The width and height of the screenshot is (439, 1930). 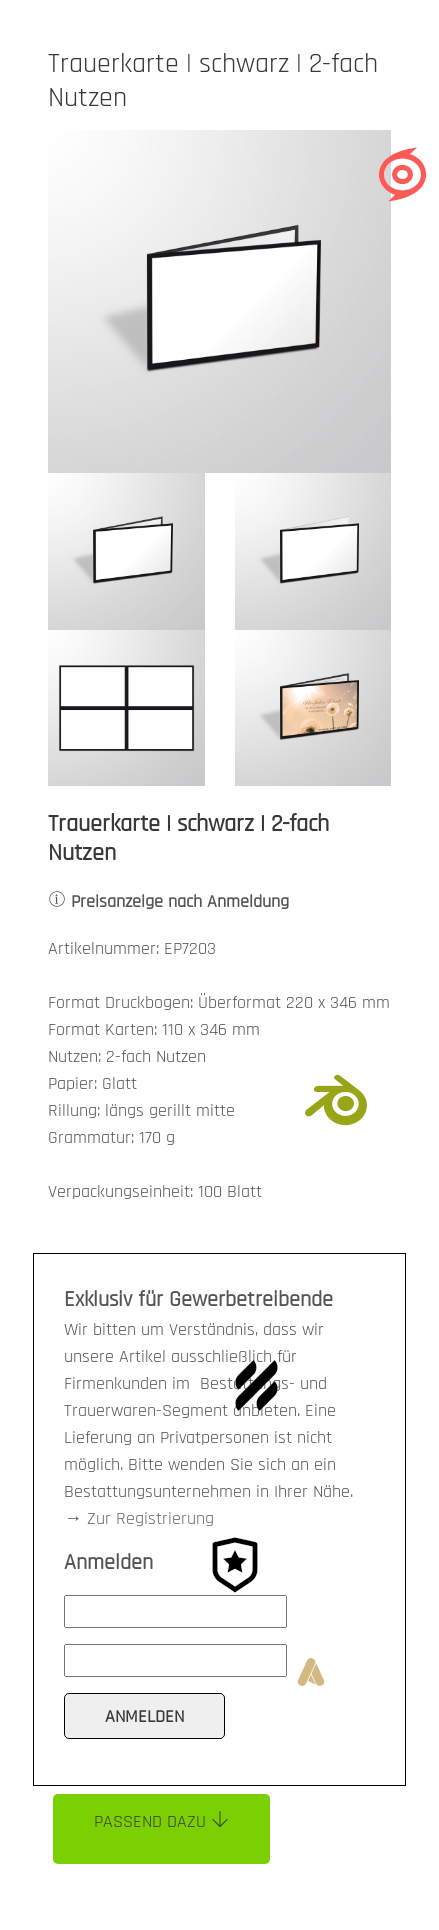 What do you see at coordinates (311, 1672) in the screenshot?
I see `Eclipse Adoptium logo` at bounding box center [311, 1672].